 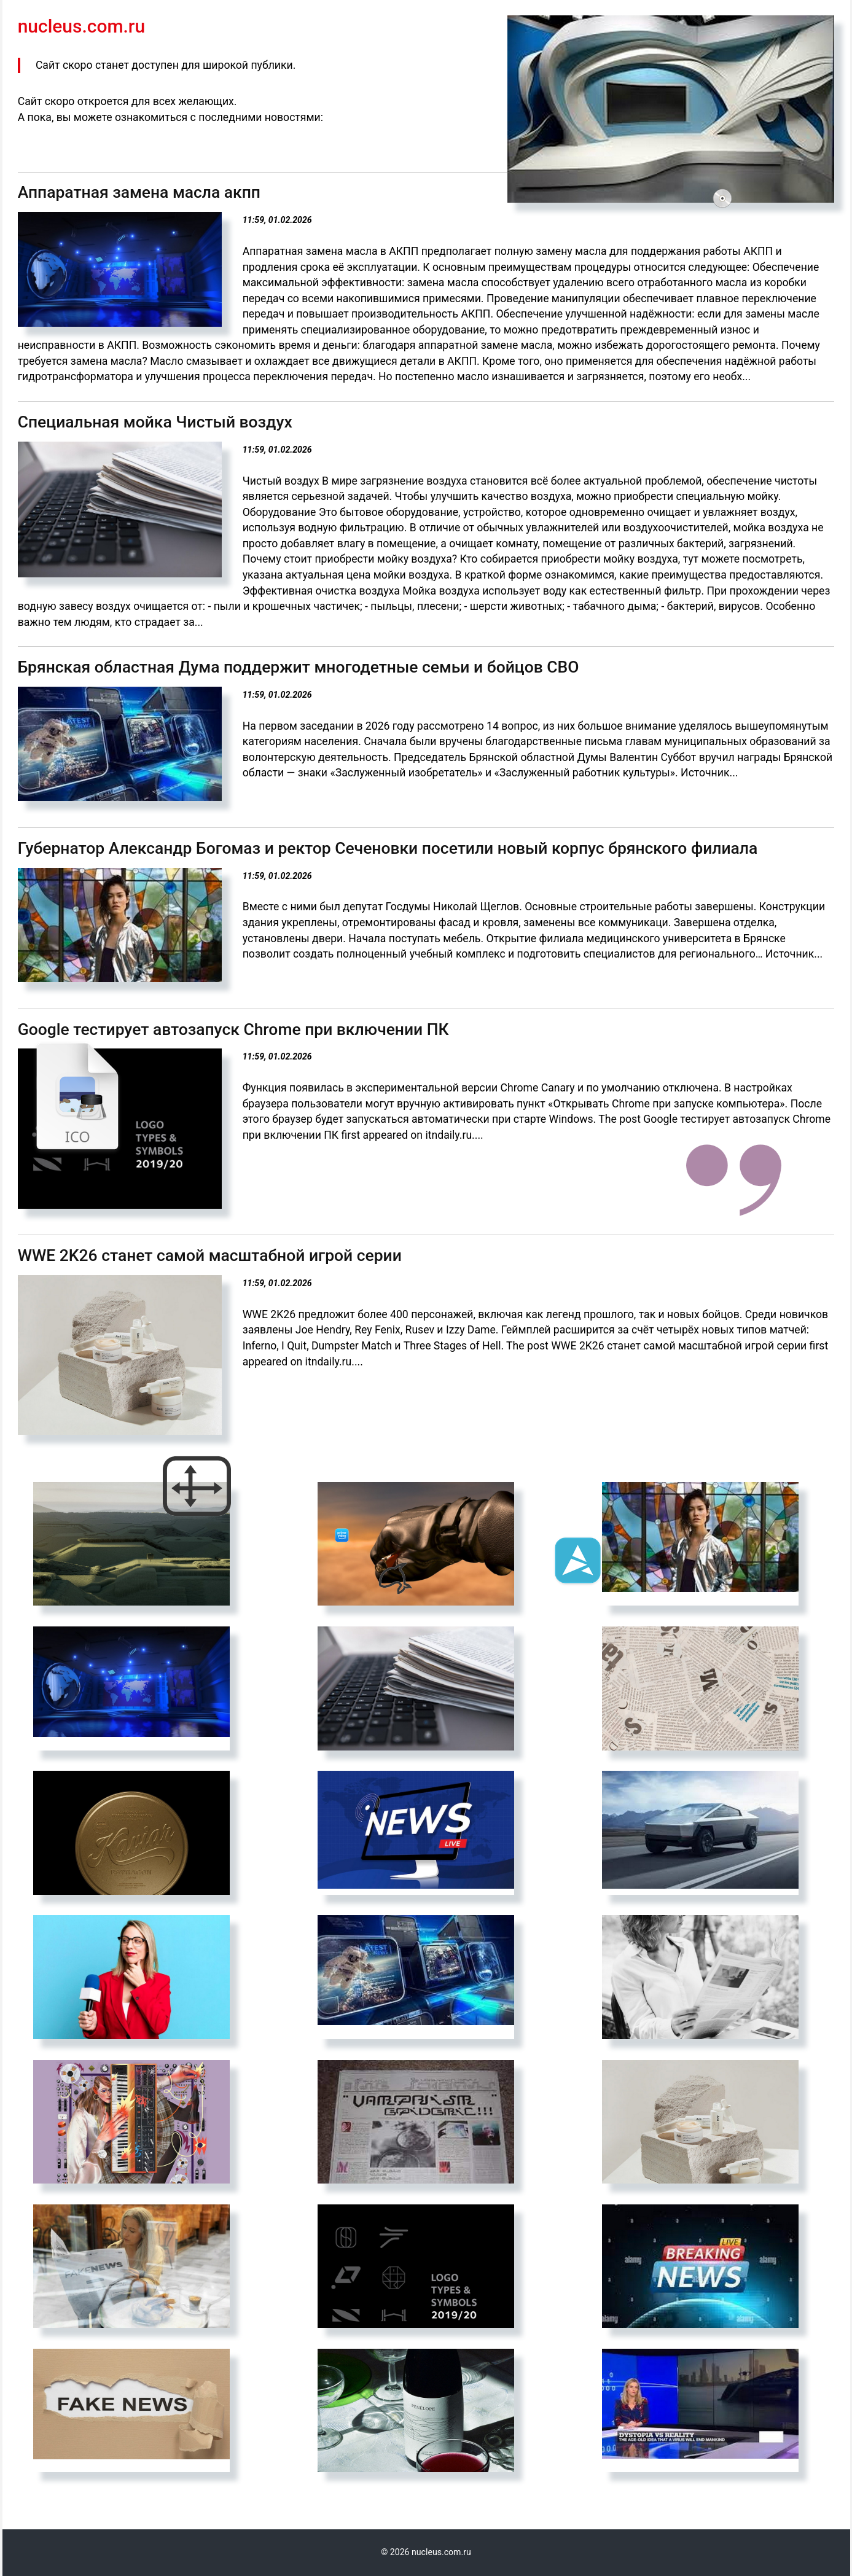 I want to click on punctuation input mode is currently inactive, so click(x=733, y=1180).